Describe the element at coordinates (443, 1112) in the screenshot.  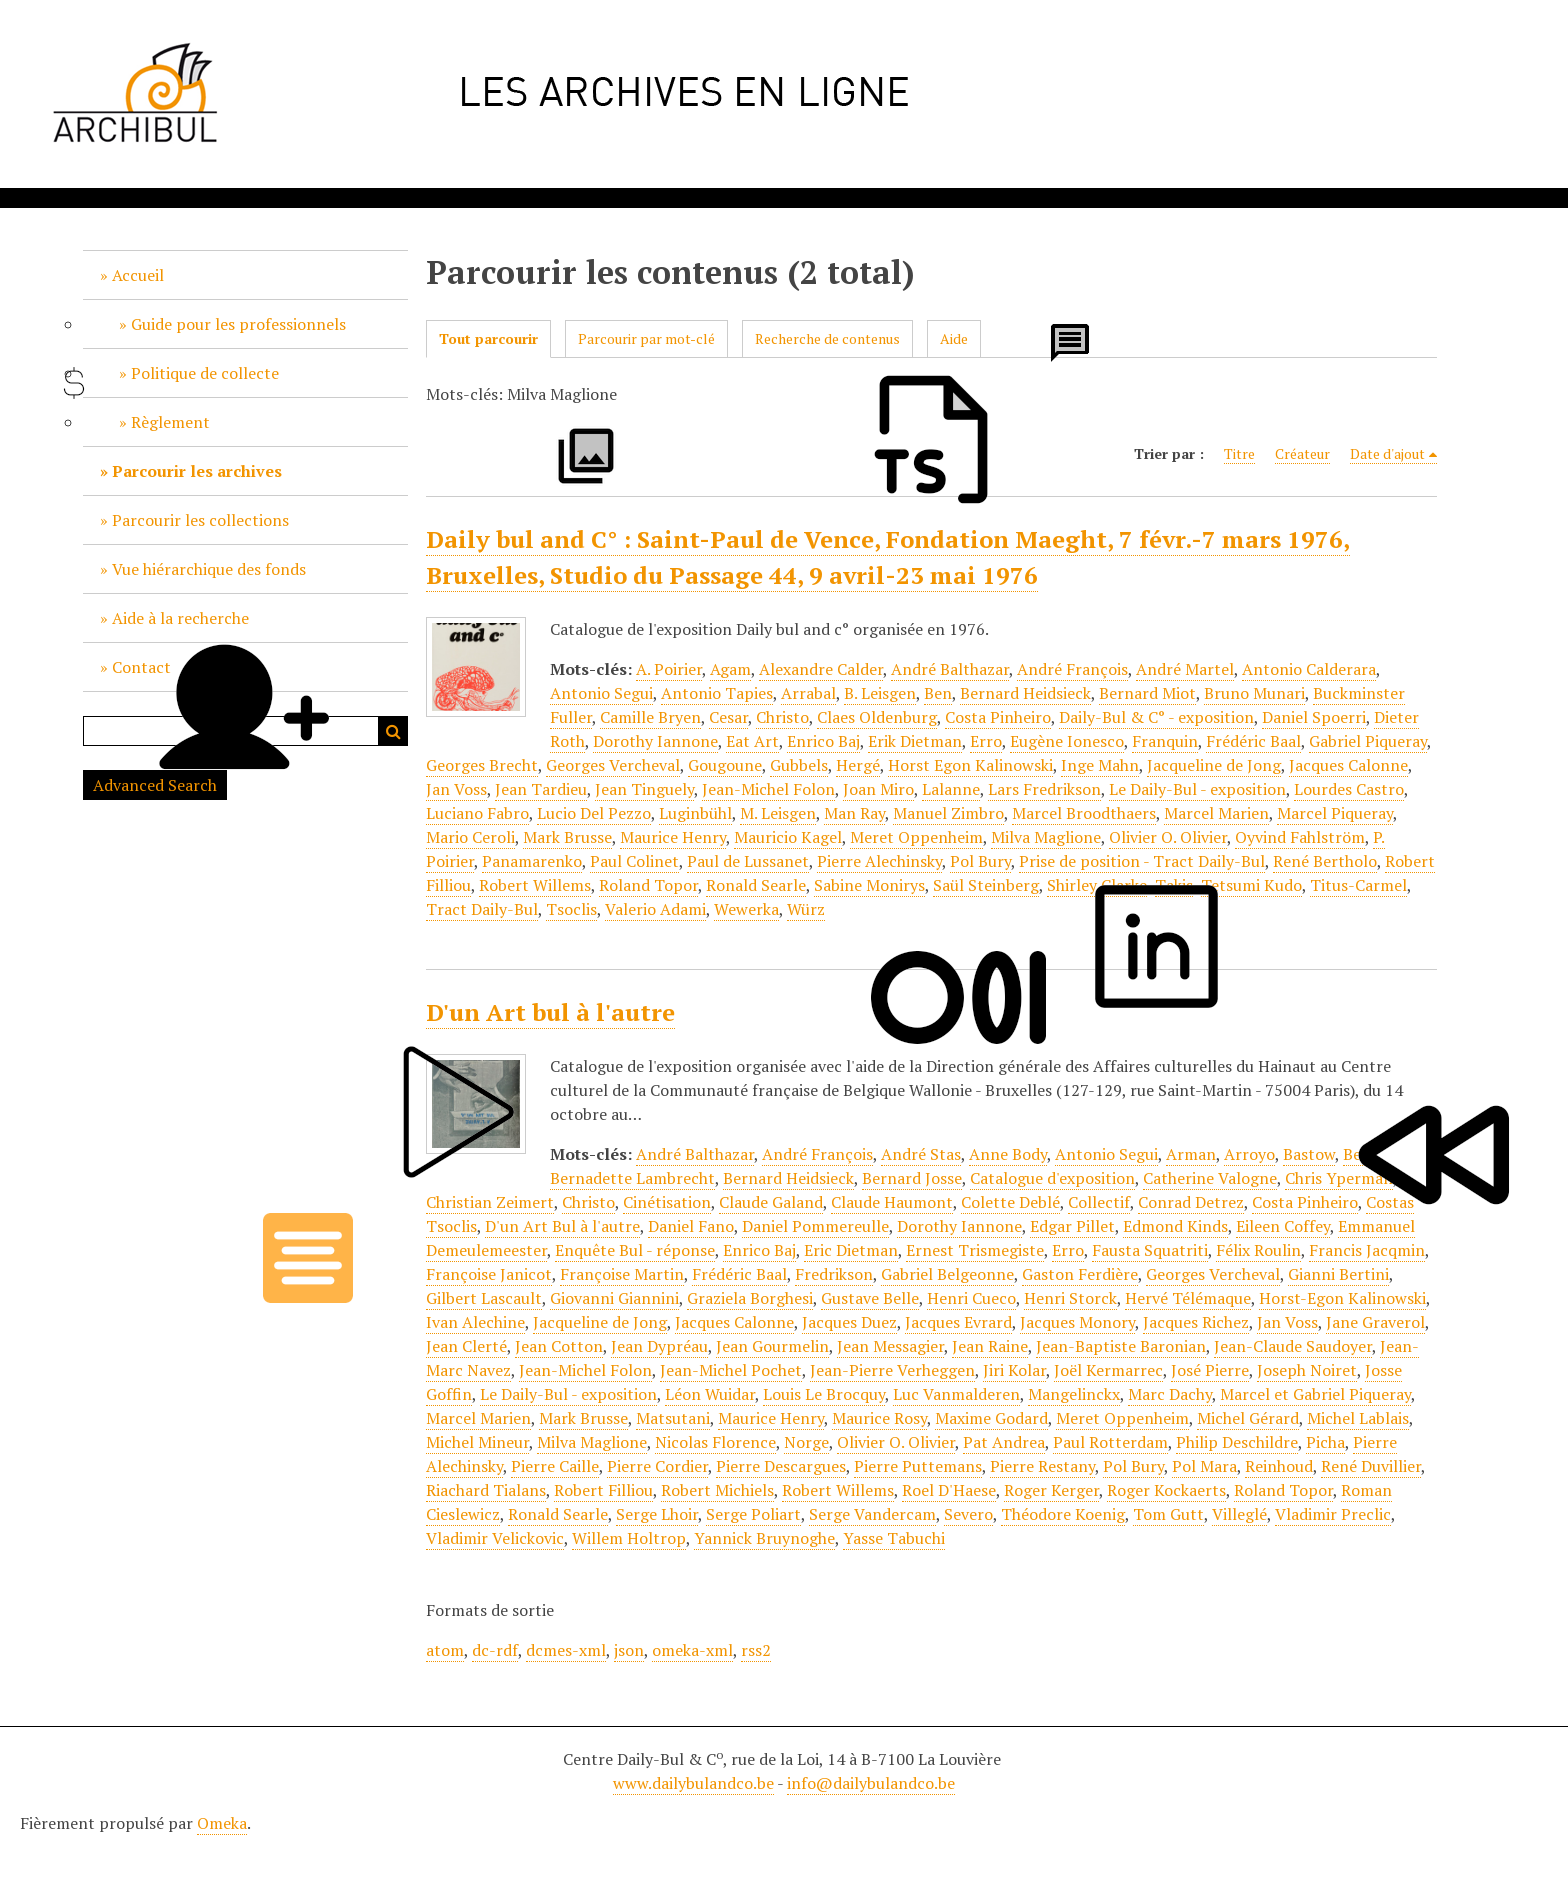
I see `play media or start playback` at that location.